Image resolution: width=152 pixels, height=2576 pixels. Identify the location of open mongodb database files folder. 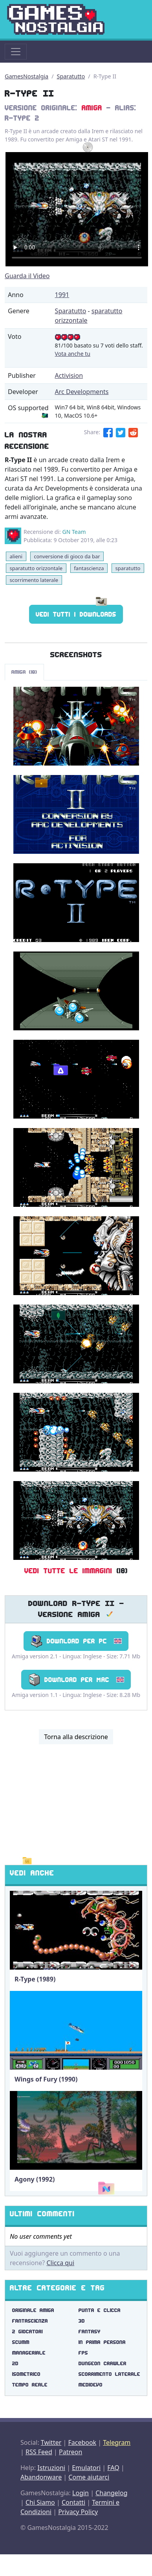
(58, 1315).